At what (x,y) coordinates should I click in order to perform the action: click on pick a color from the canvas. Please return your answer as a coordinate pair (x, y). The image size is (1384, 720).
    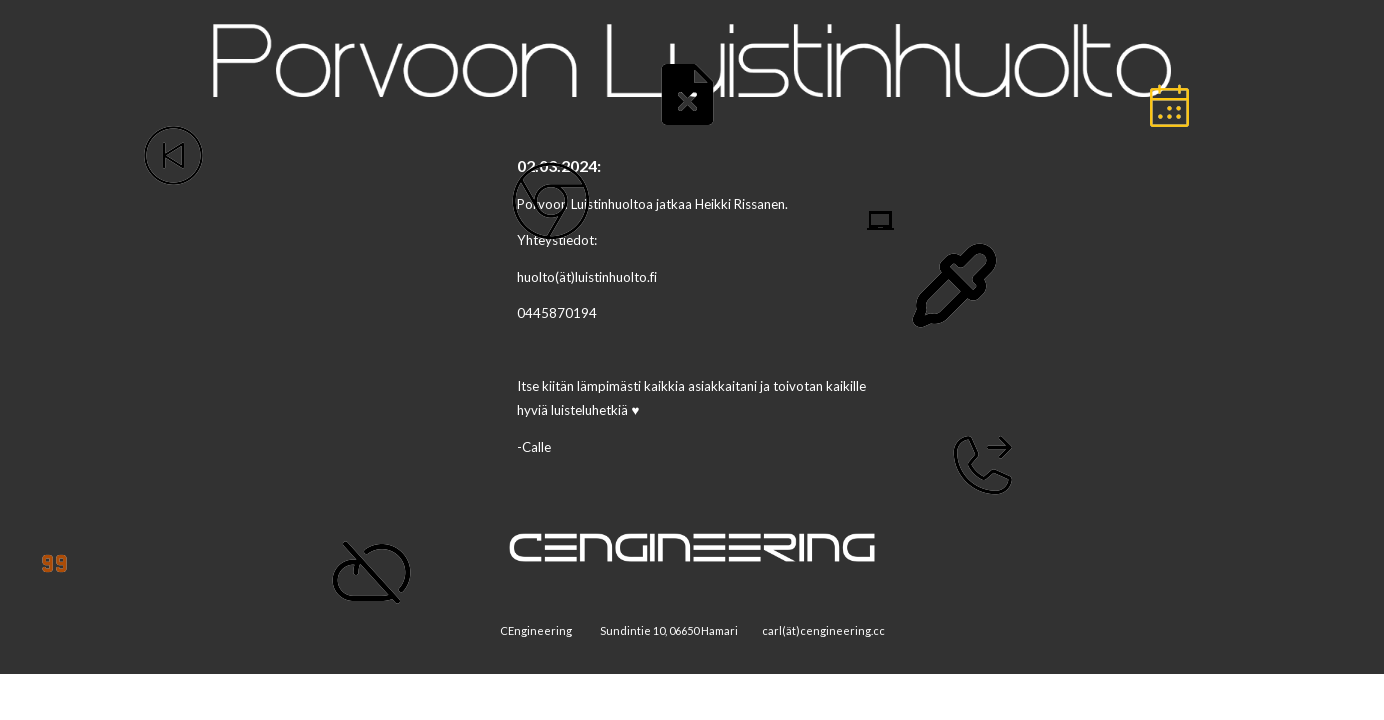
    Looking at the image, I should click on (954, 285).